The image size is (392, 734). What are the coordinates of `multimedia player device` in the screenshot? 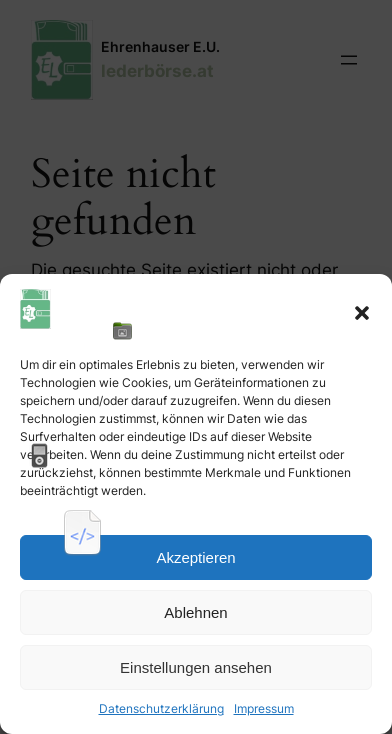 It's located at (39, 455).